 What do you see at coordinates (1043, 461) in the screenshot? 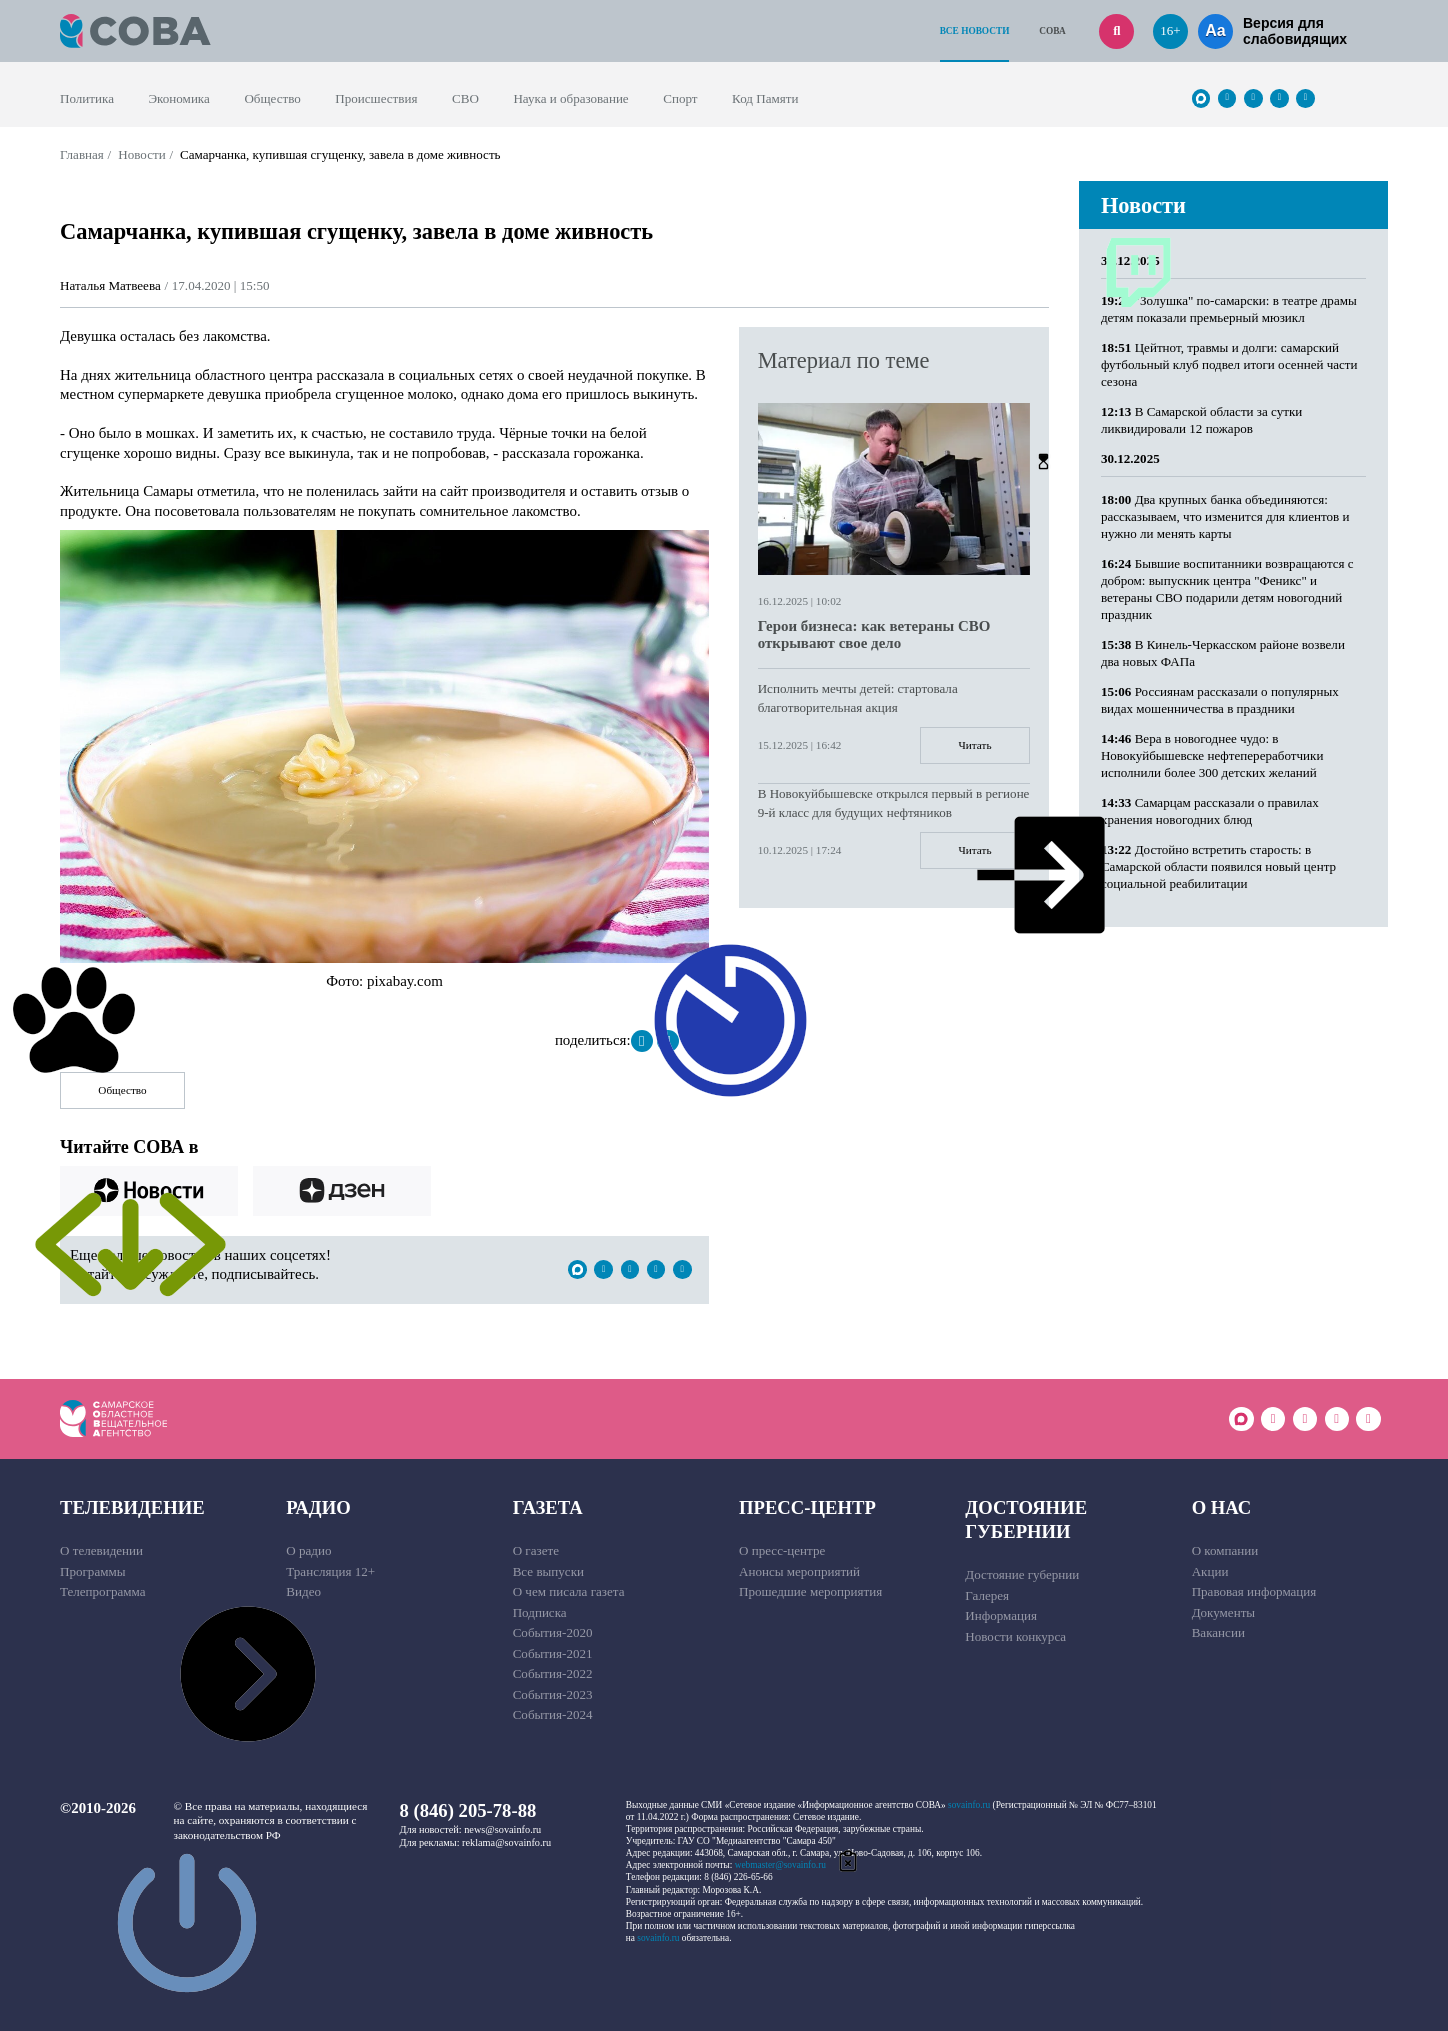
I see `indicates loading or processing in progress` at bounding box center [1043, 461].